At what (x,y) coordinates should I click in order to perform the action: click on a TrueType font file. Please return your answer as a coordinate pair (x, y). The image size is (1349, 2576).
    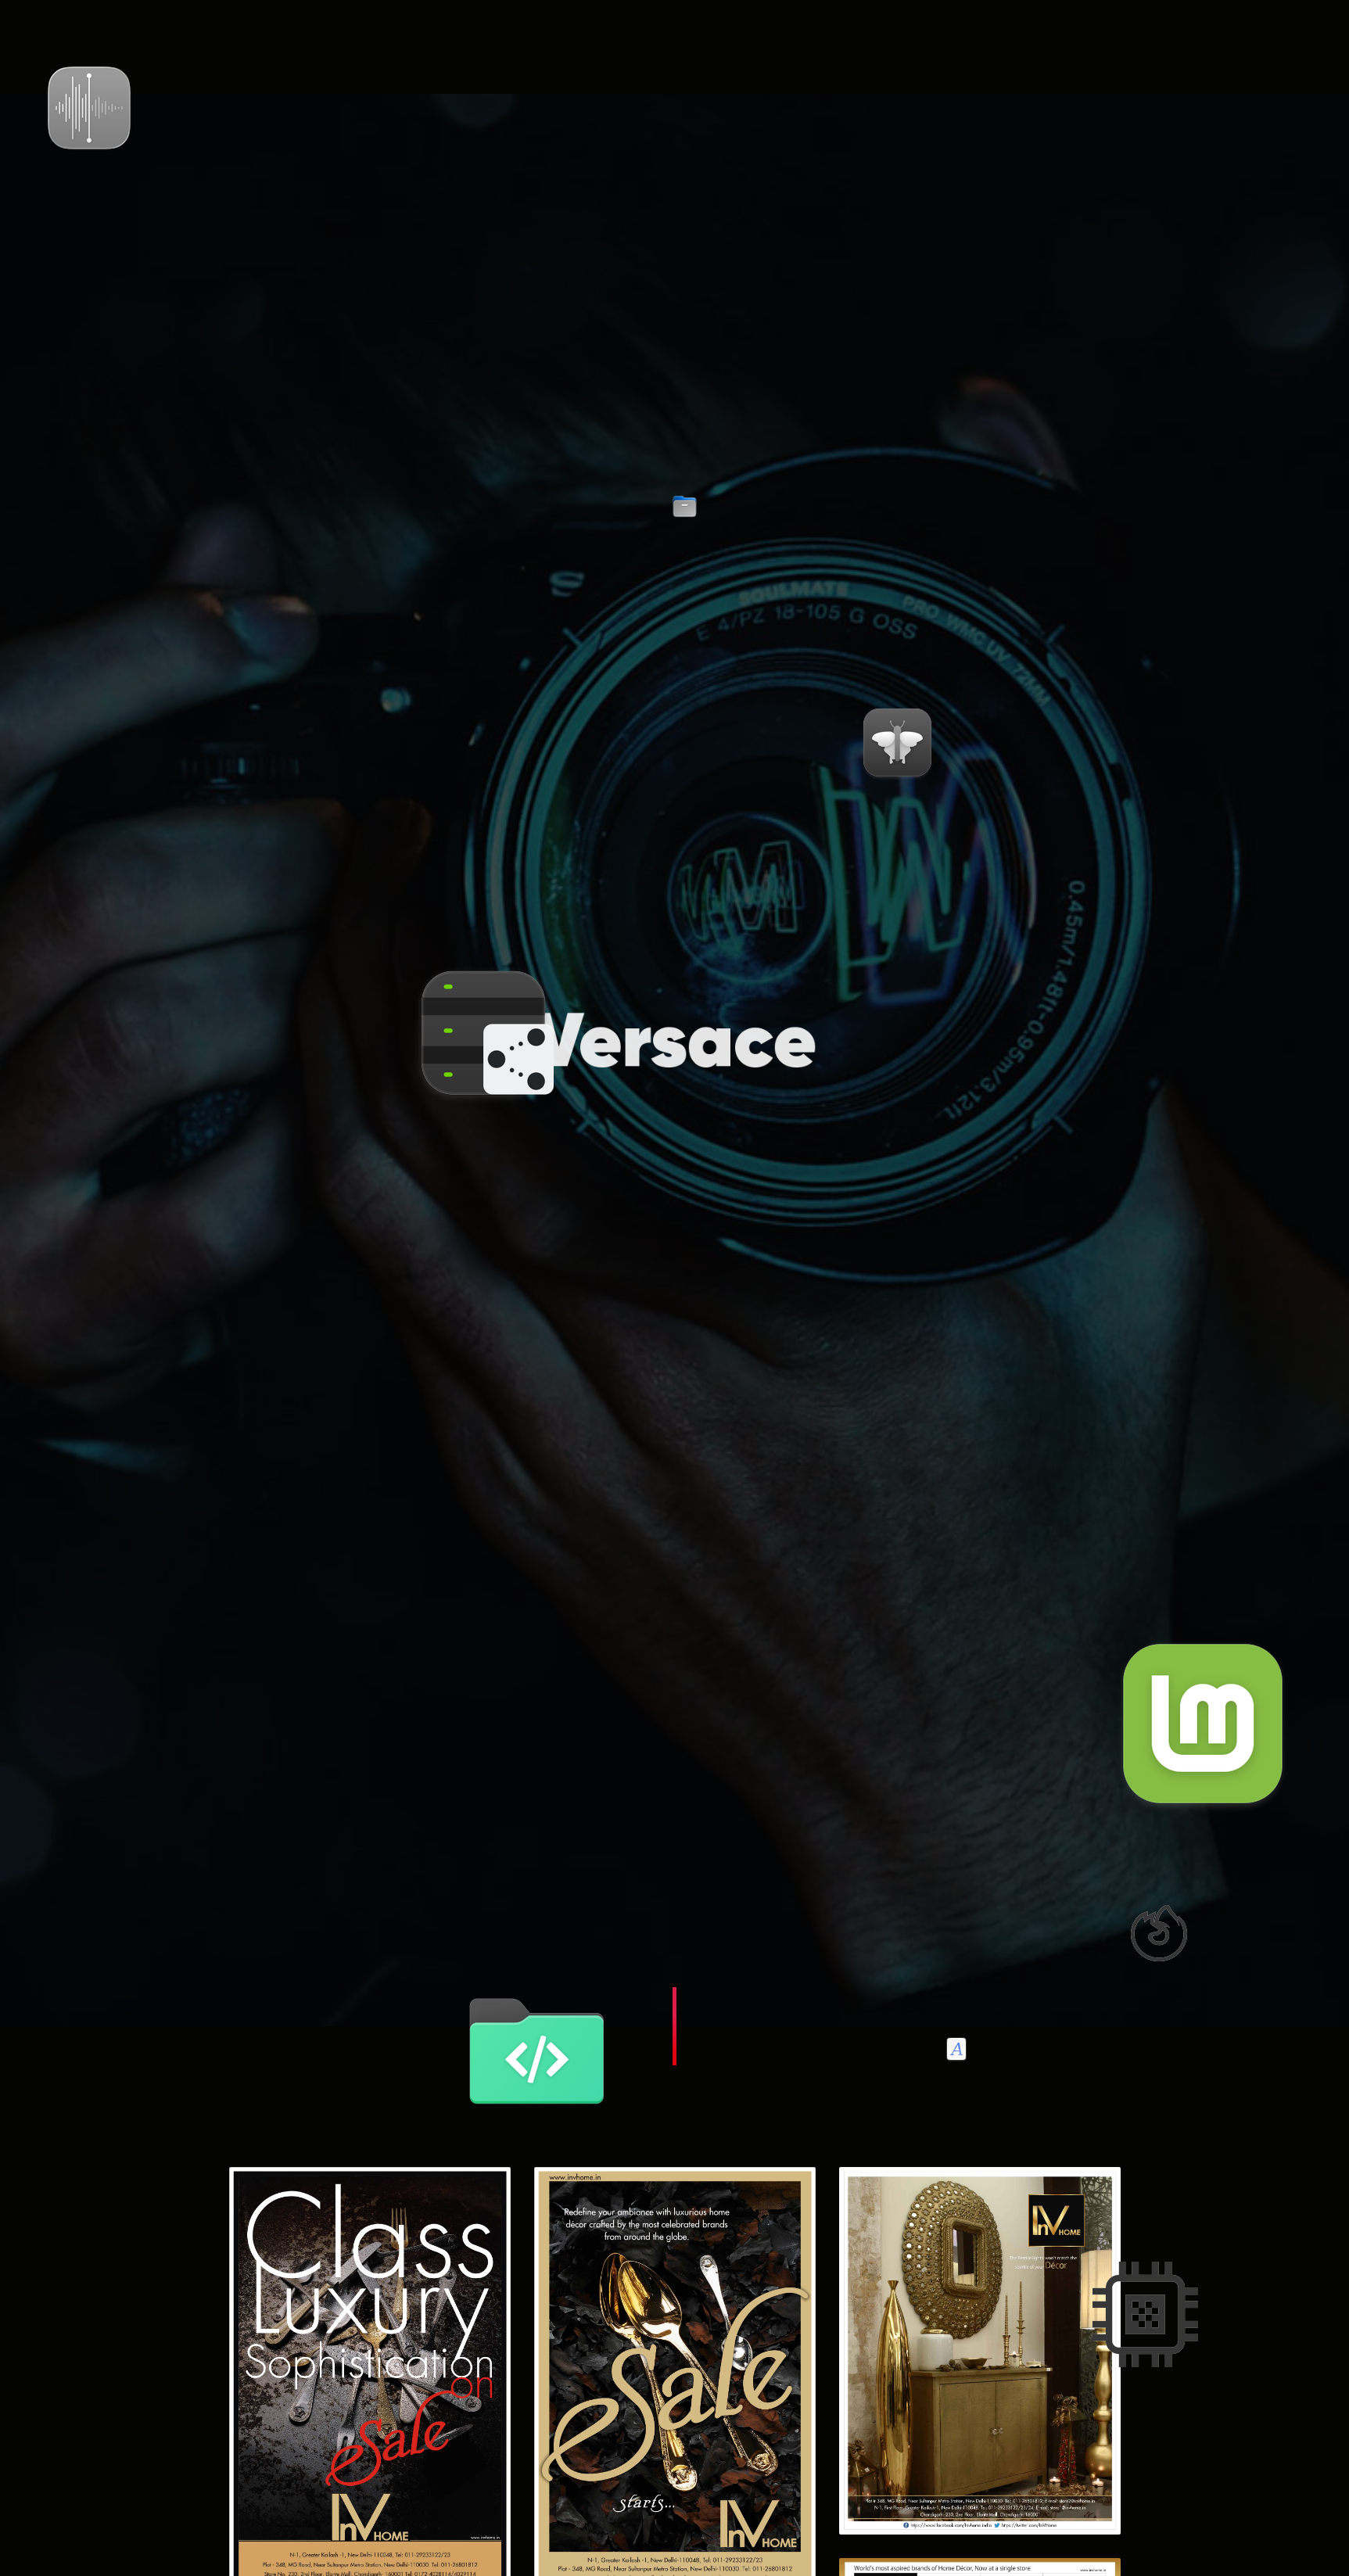
    Looking at the image, I should click on (956, 2049).